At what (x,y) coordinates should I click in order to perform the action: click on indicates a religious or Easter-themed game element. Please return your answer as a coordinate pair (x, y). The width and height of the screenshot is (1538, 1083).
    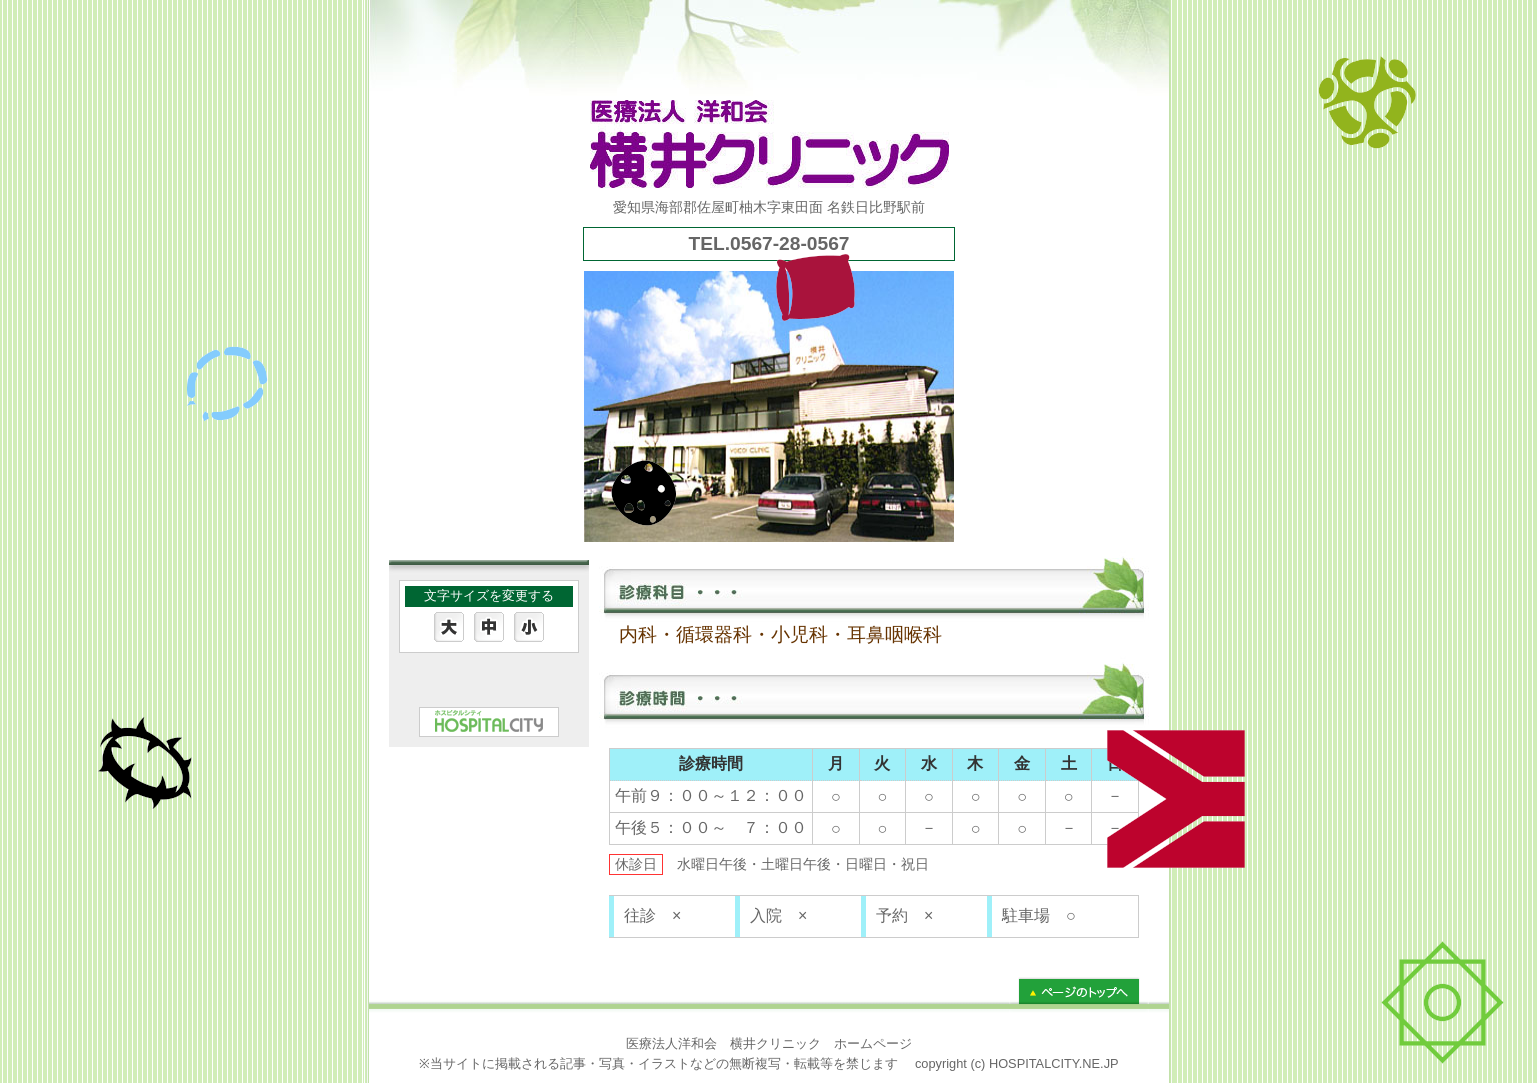
    Looking at the image, I should click on (144, 762).